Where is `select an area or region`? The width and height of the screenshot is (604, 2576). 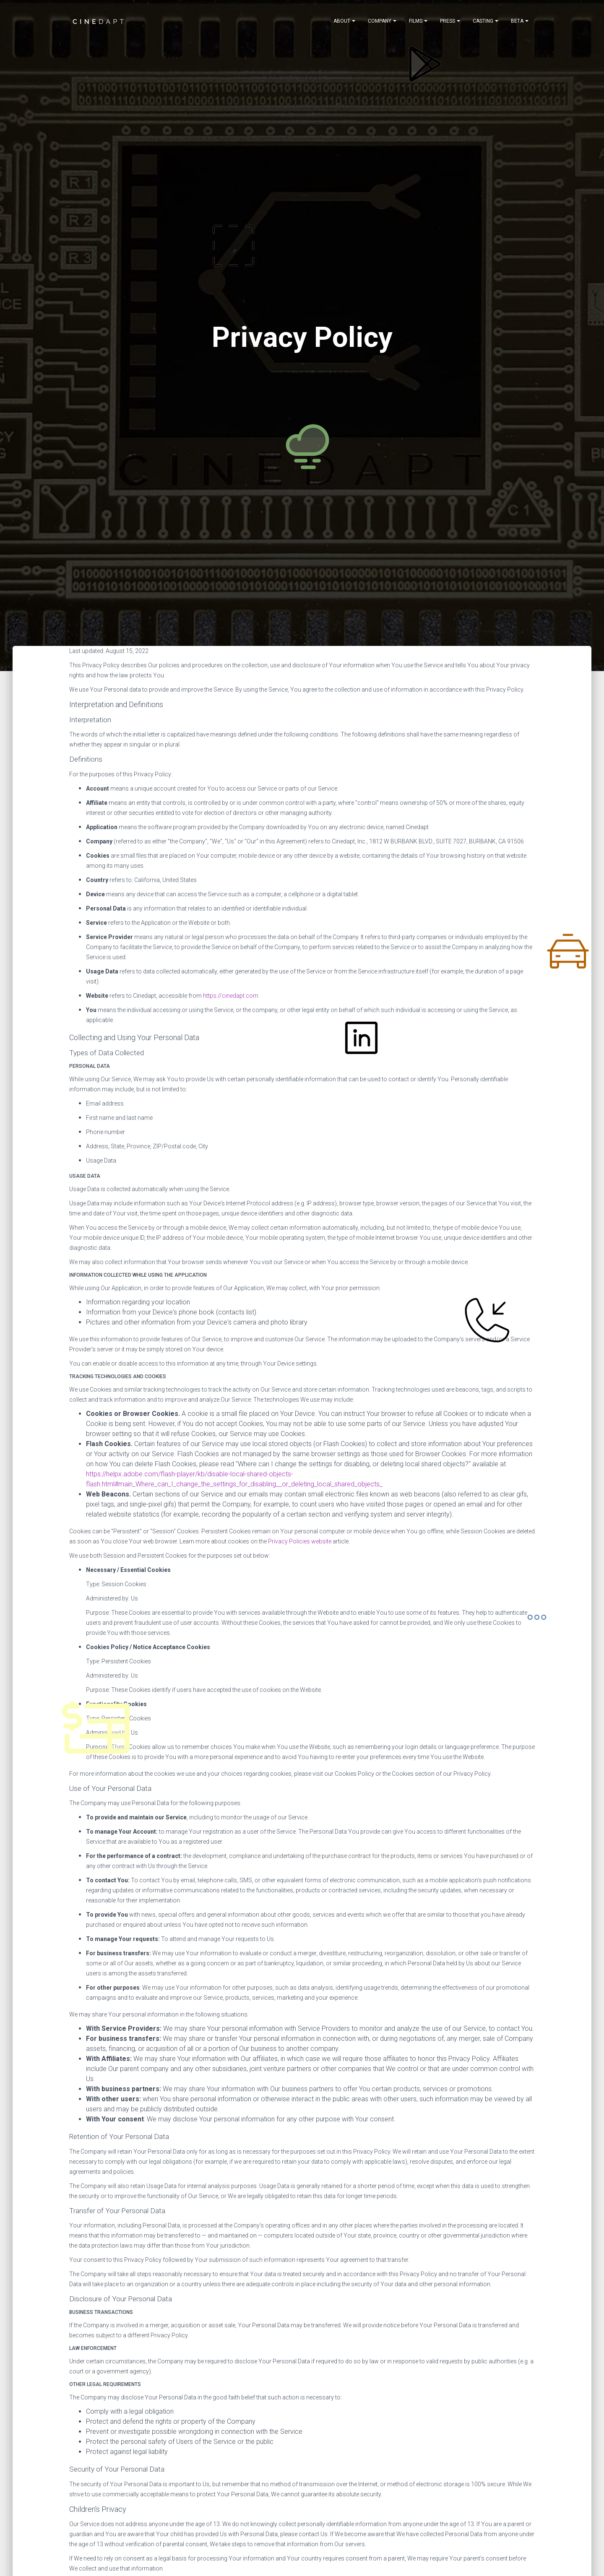 select an area or region is located at coordinates (233, 245).